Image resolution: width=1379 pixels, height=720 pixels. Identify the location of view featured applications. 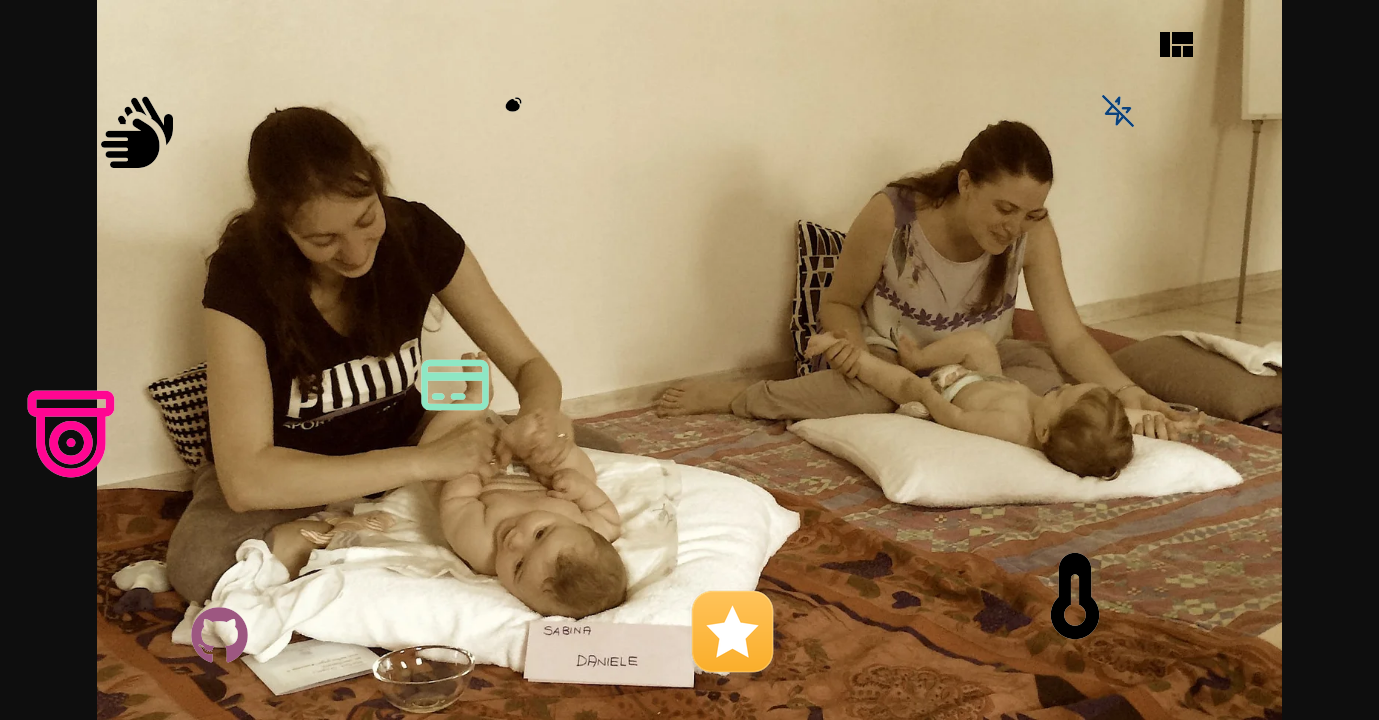
(732, 631).